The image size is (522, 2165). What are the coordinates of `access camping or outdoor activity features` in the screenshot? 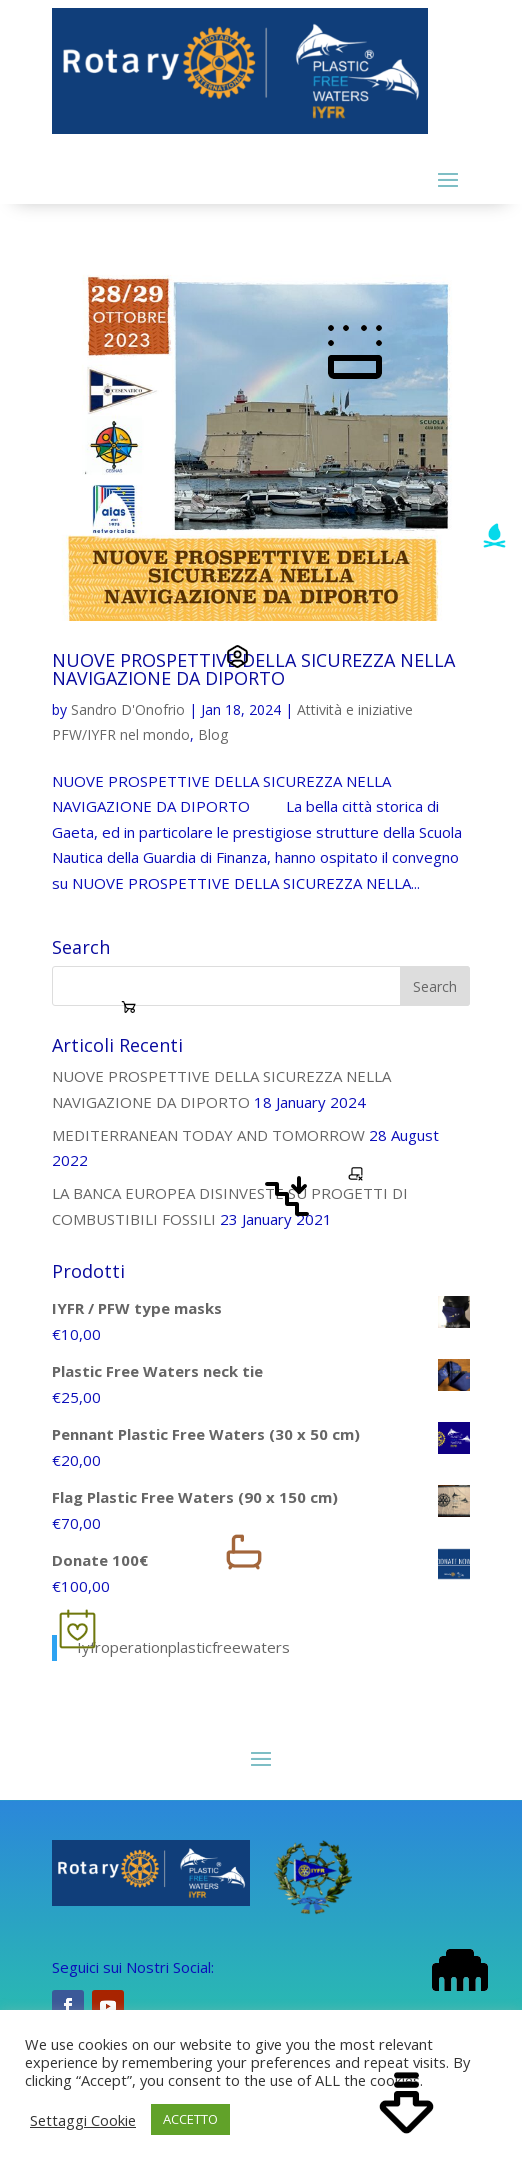 It's located at (494, 535).